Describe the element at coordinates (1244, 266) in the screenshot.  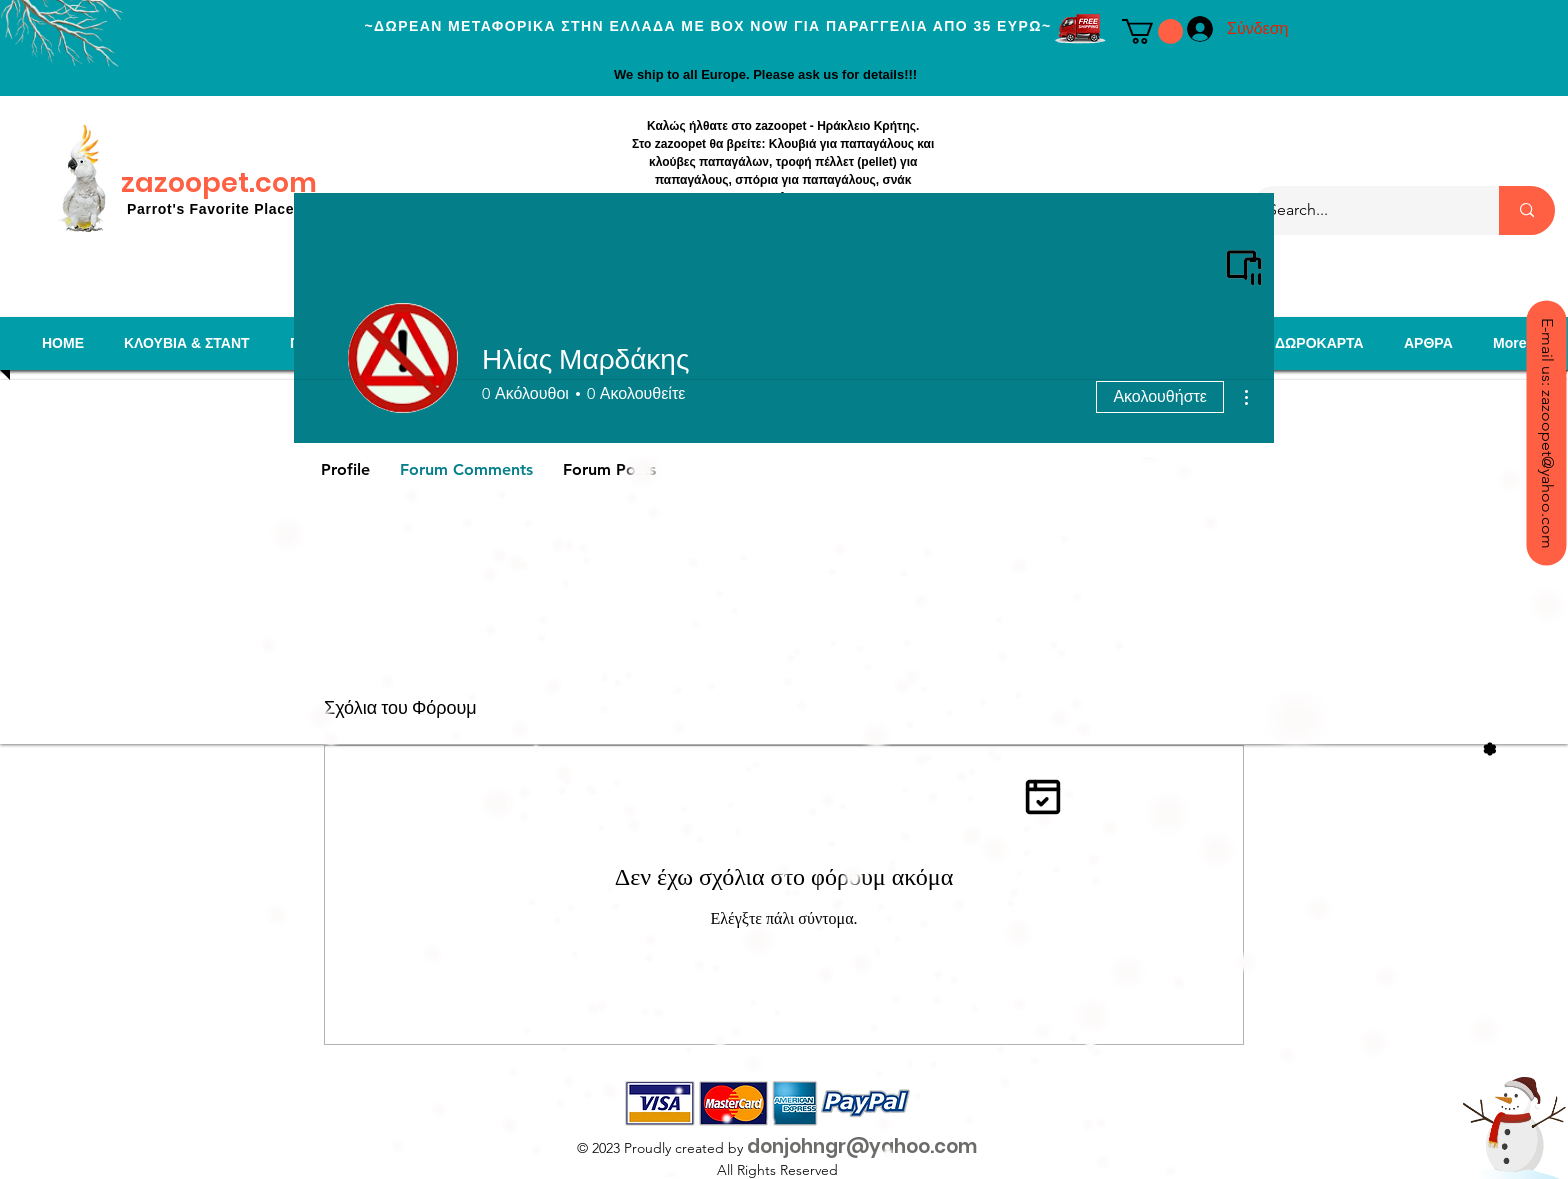
I see `pause syncing across devices` at that location.